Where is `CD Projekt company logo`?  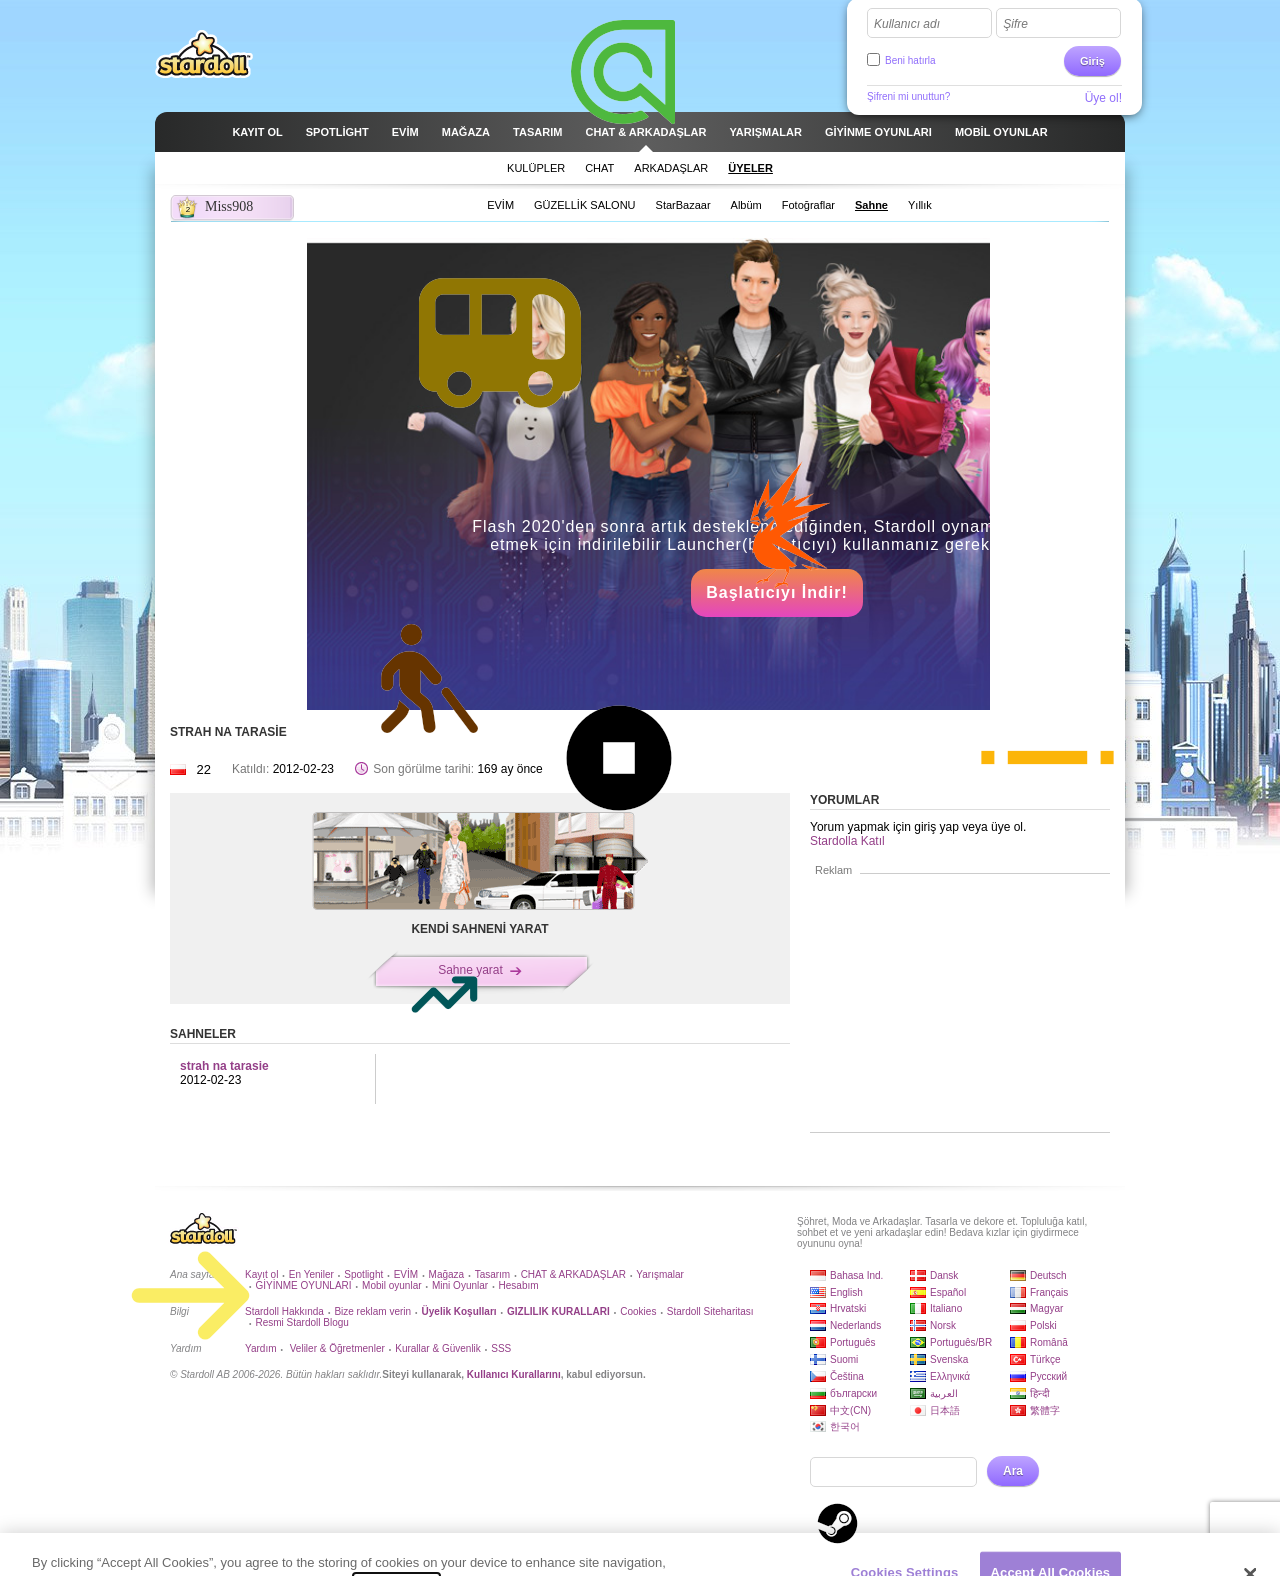
CD Projekt company logo is located at coordinates (790, 525).